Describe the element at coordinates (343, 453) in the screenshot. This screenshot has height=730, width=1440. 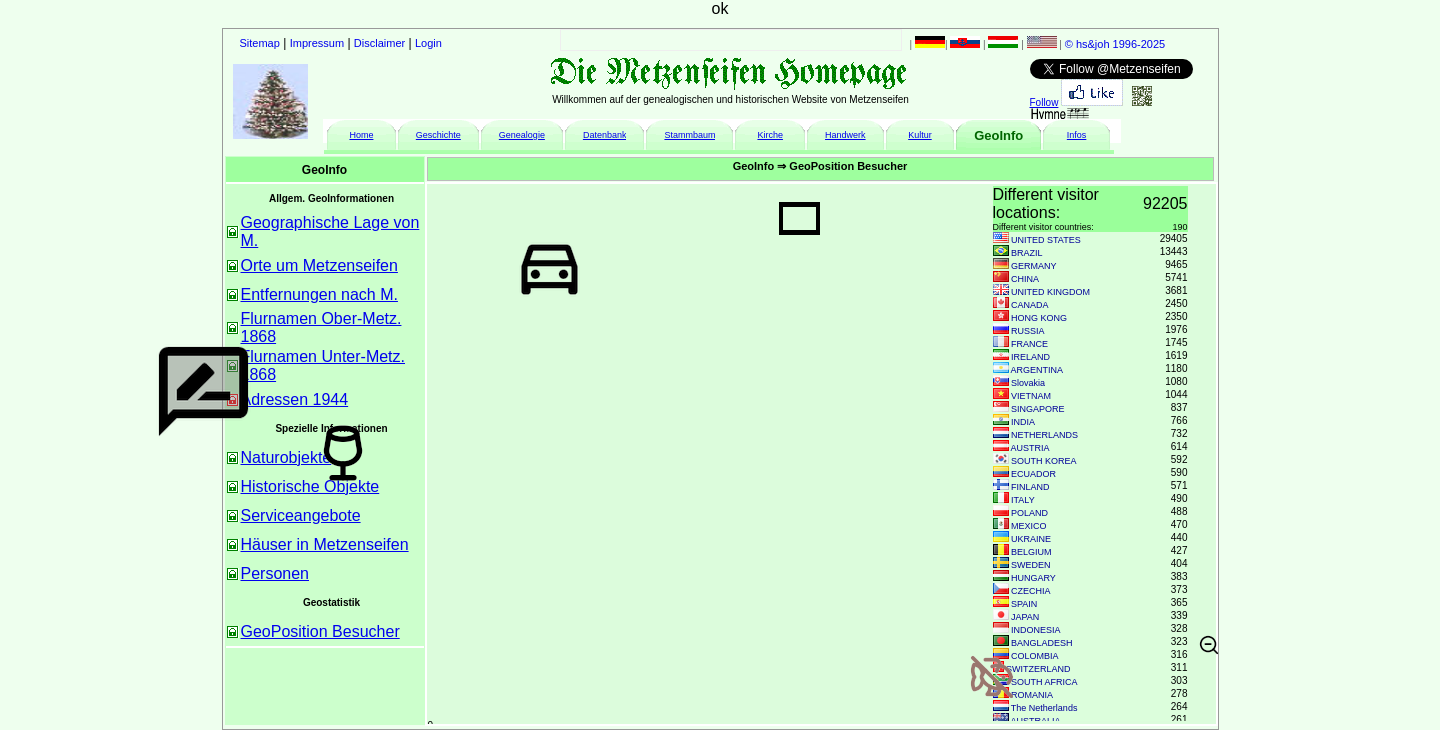
I see `view drink or beverage options` at that location.